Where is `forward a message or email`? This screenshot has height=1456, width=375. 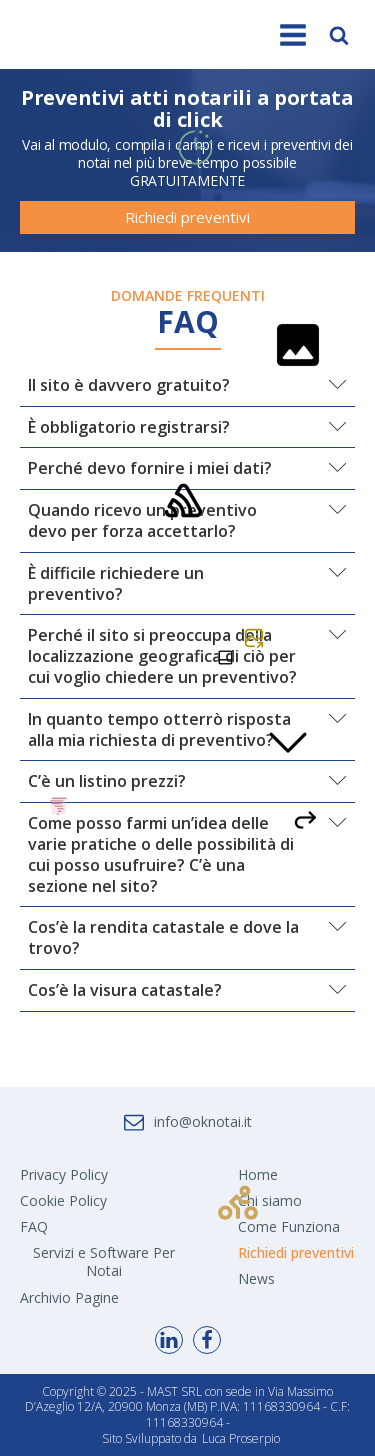
forward a message or email is located at coordinates (306, 820).